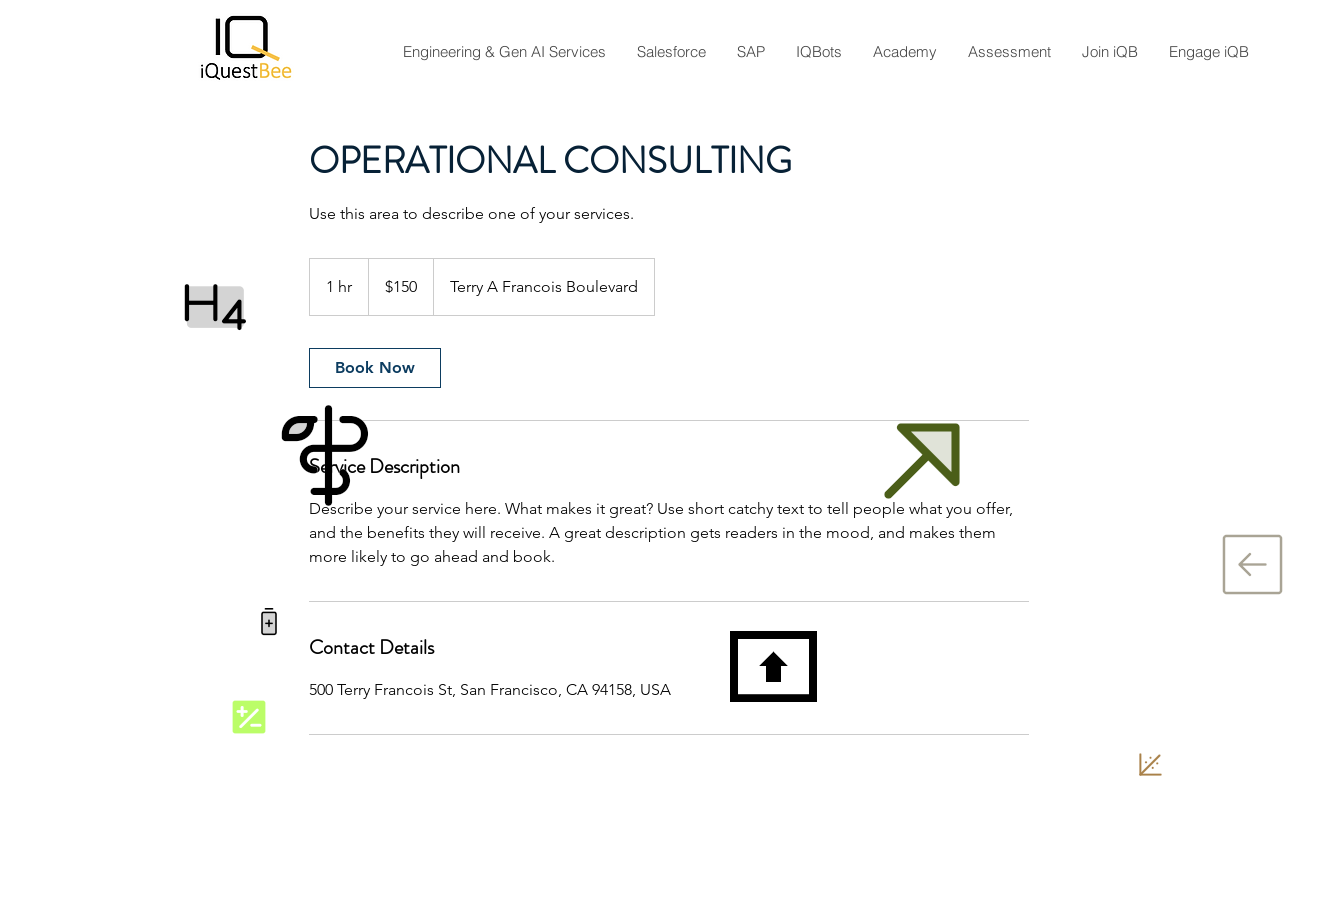 The height and width of the screenshot is (914, 1338). What do you see at coordinates (328, 455) in the screenshot?
I see `access health or medical services` at bounding box center [328, 455].